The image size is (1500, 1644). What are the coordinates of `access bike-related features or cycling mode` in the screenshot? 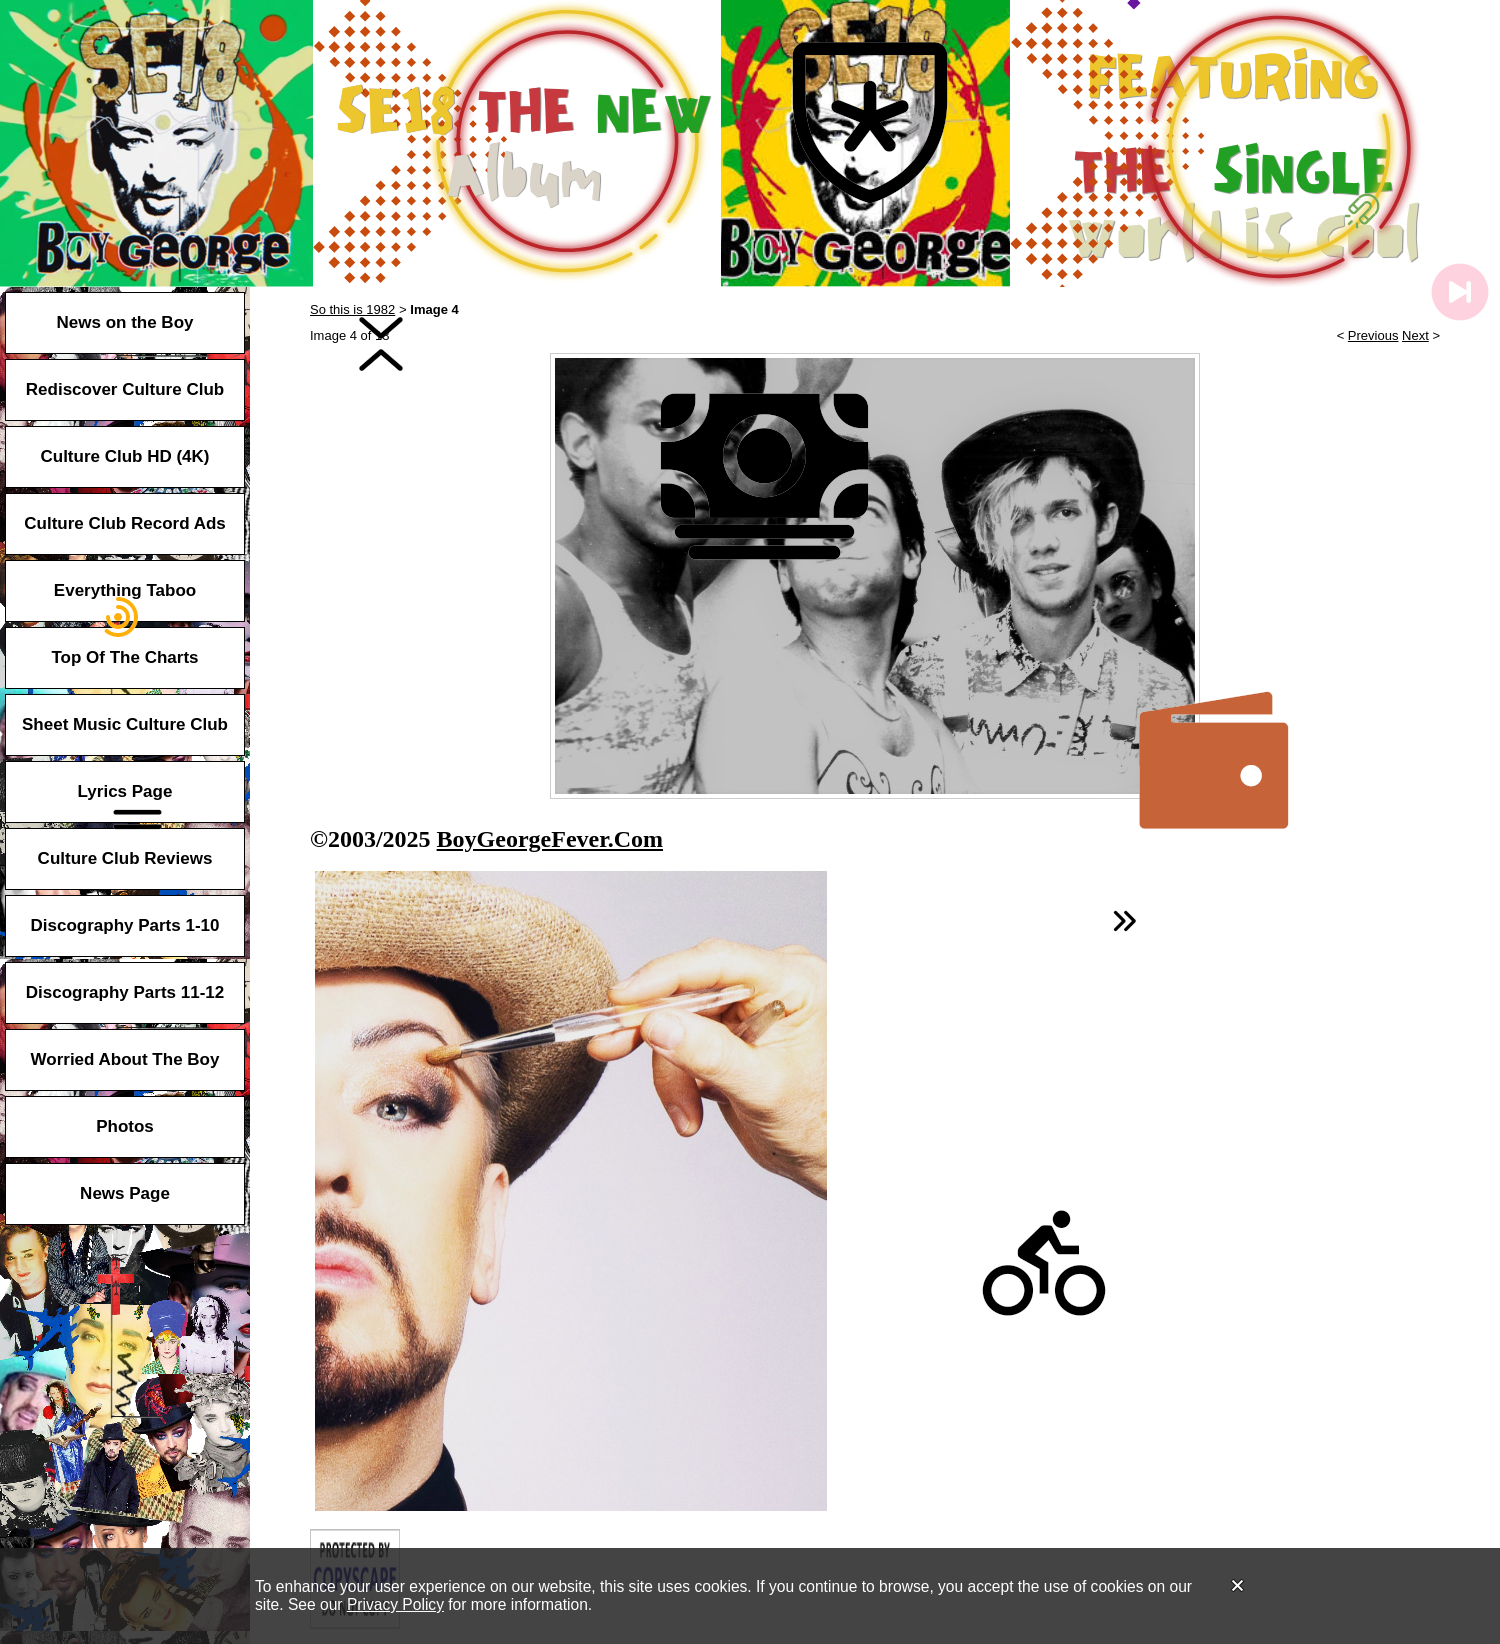 It's located at (1044, 1263).